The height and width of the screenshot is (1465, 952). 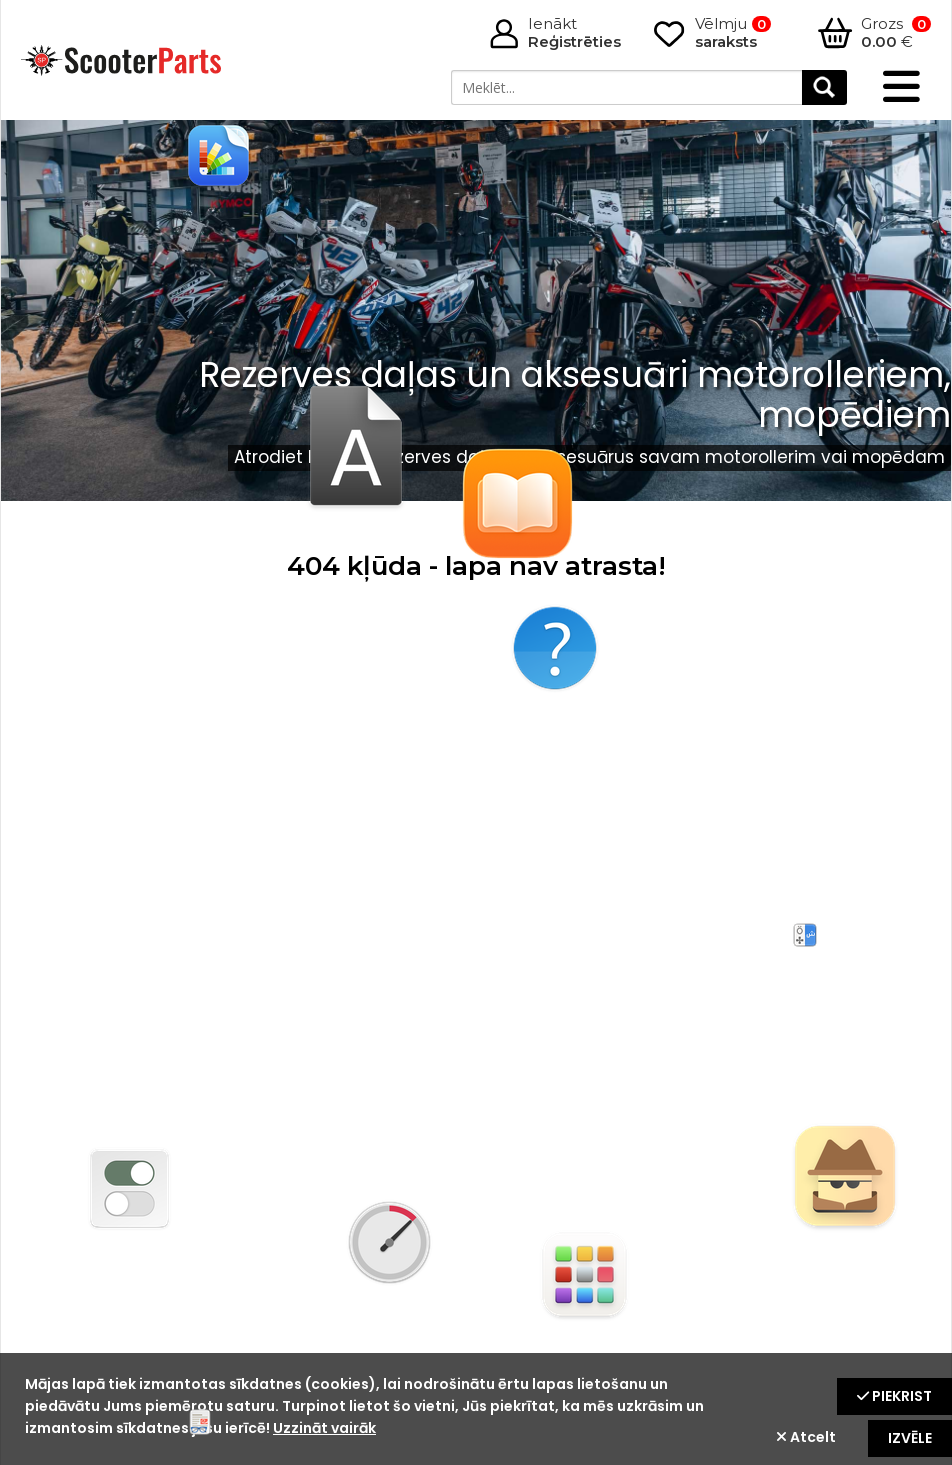 I want to click on open the Books app, so click(x=517, y=503).